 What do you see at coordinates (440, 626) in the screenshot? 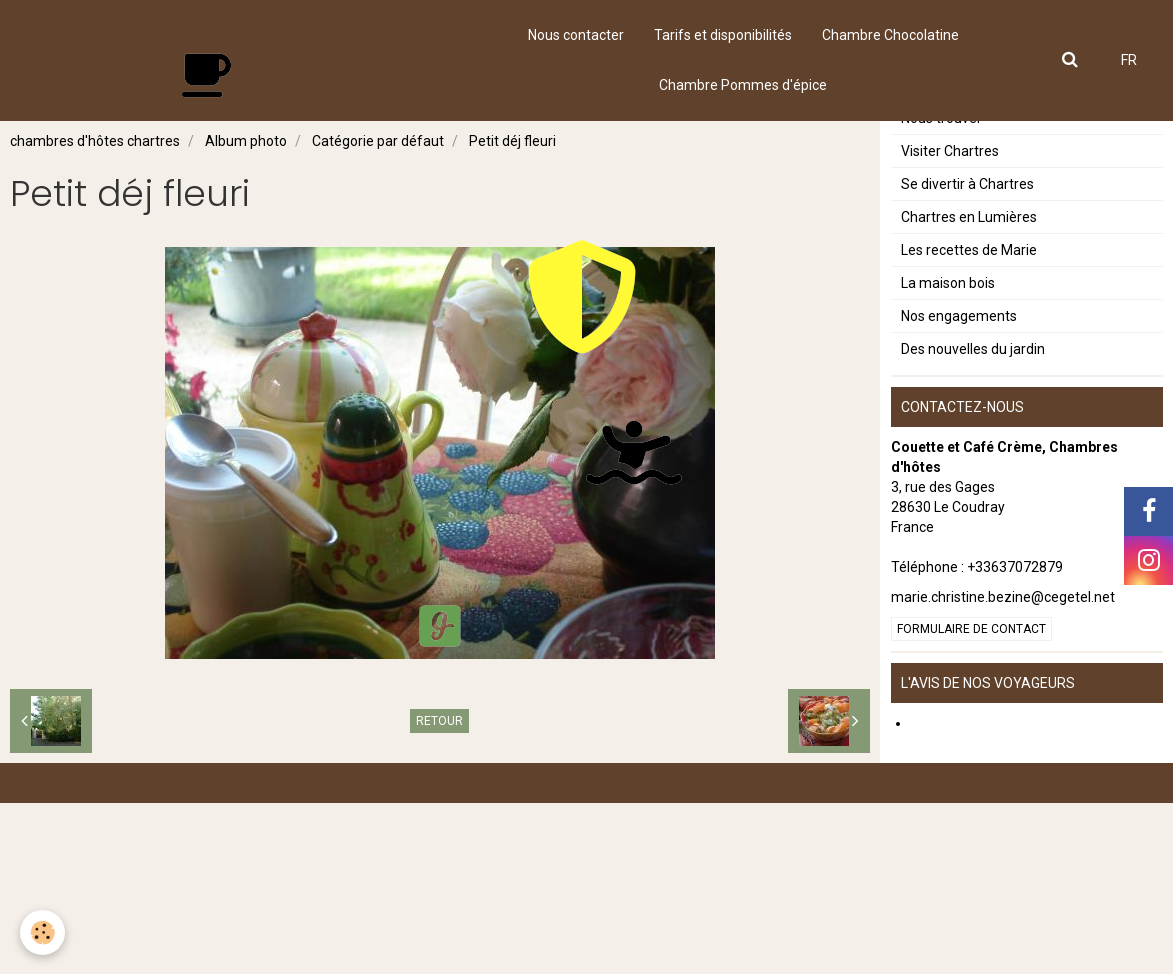
I see `glide app logo` at bounding box center [440, 626].